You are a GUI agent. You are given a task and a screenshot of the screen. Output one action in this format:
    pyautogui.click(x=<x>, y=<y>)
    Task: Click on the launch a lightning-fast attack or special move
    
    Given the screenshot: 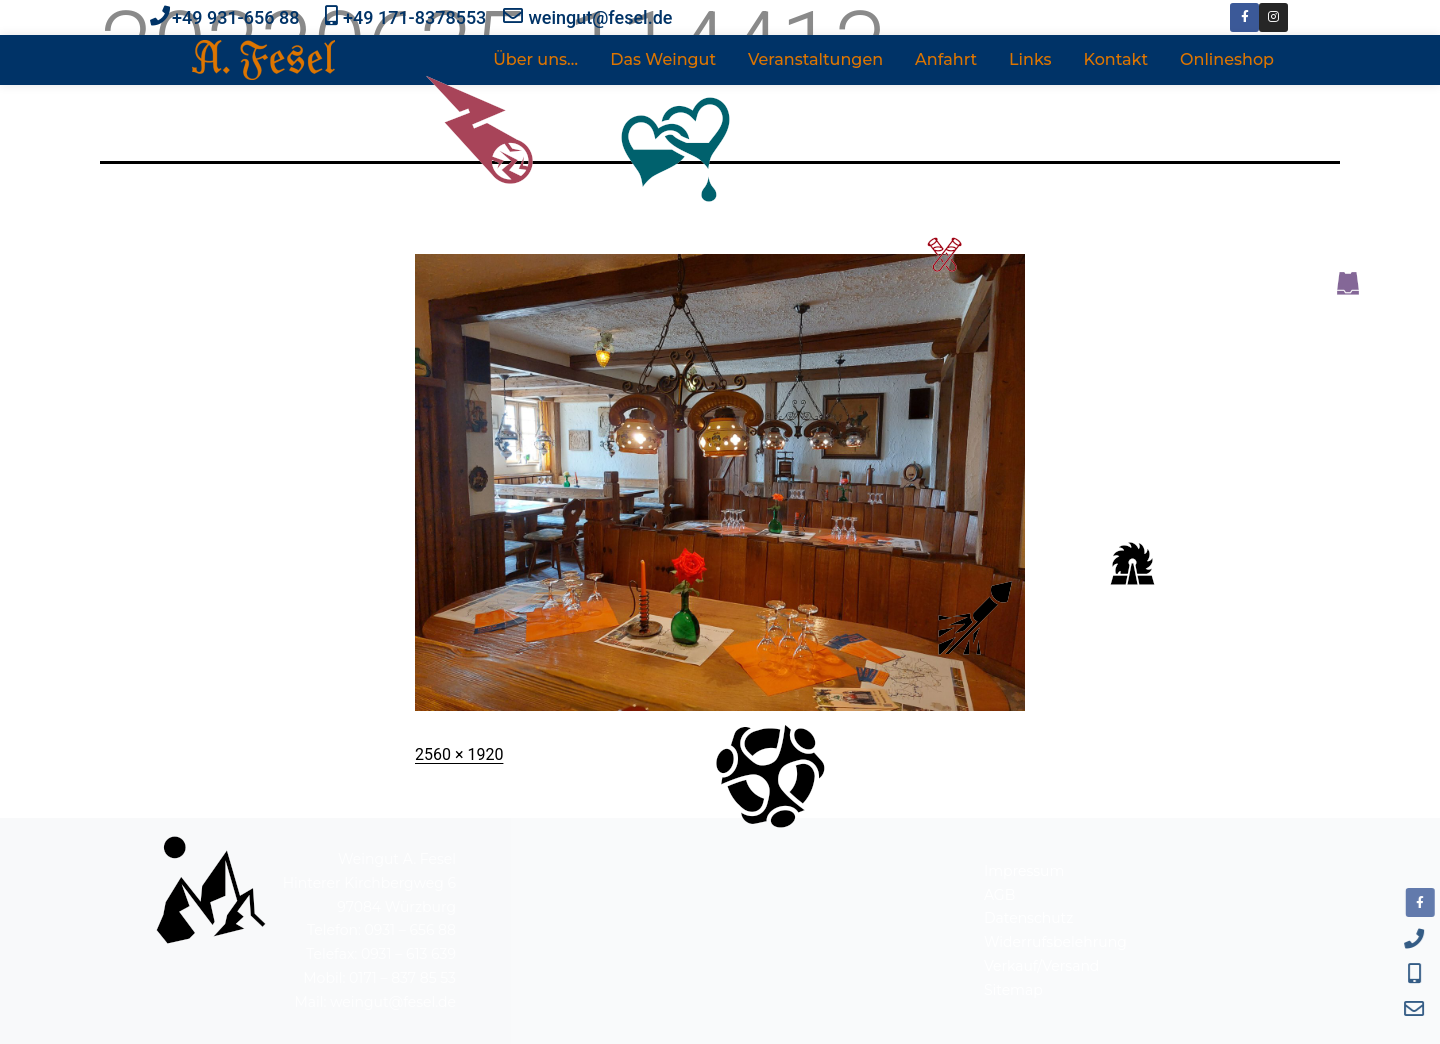 What is the action you would take?
    pyautogui.click(x=479, y=130)
    